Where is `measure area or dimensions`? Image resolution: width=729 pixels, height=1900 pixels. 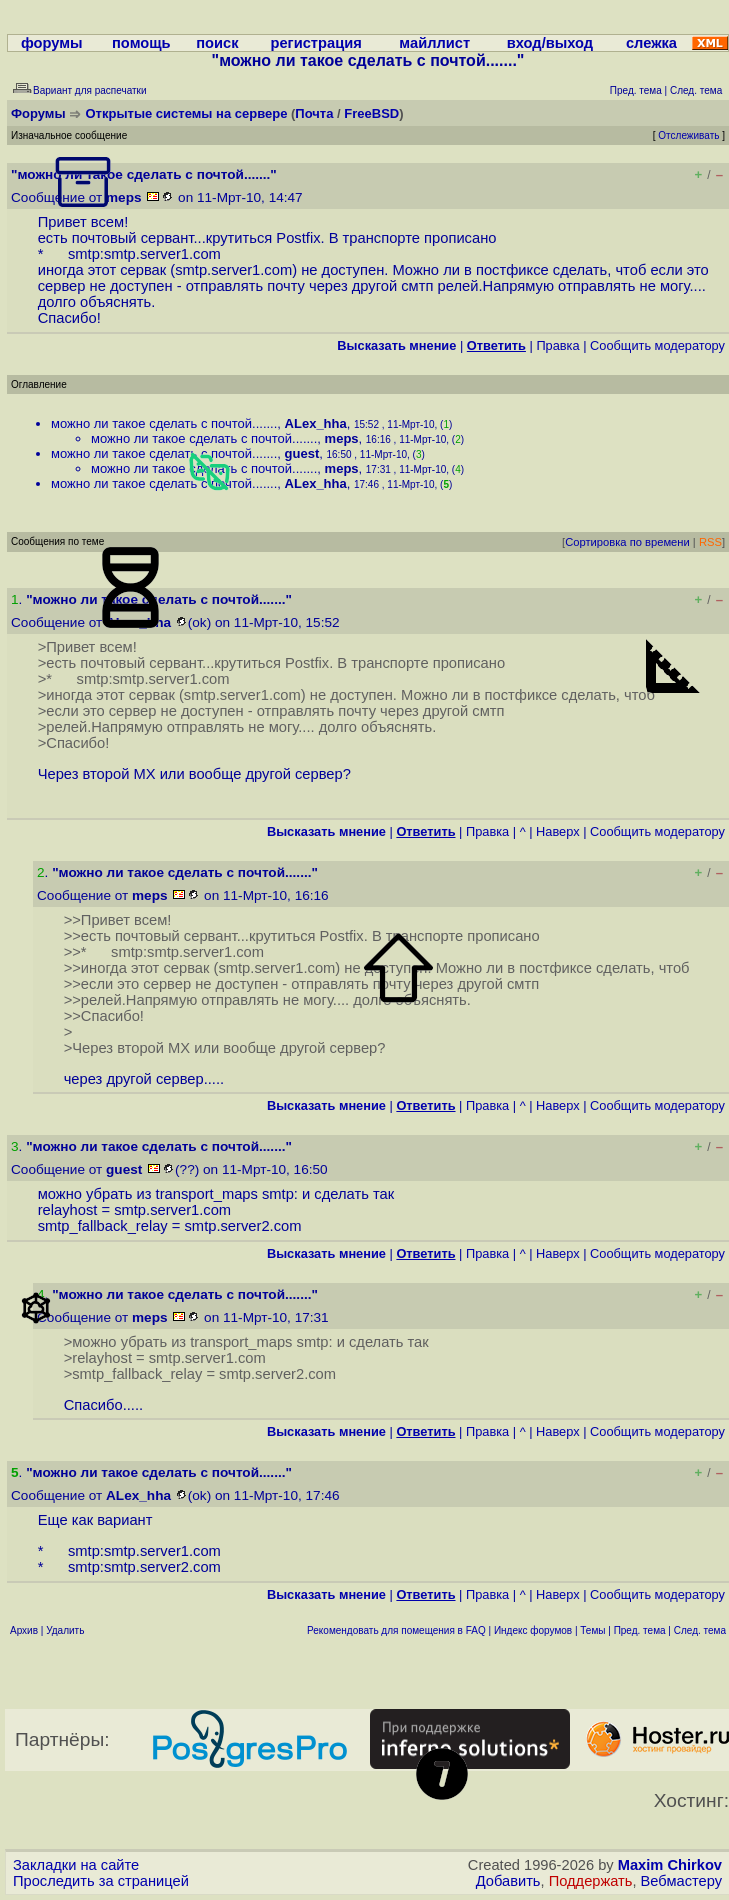
measure area or dimensions is located at coordinates (673, 666).